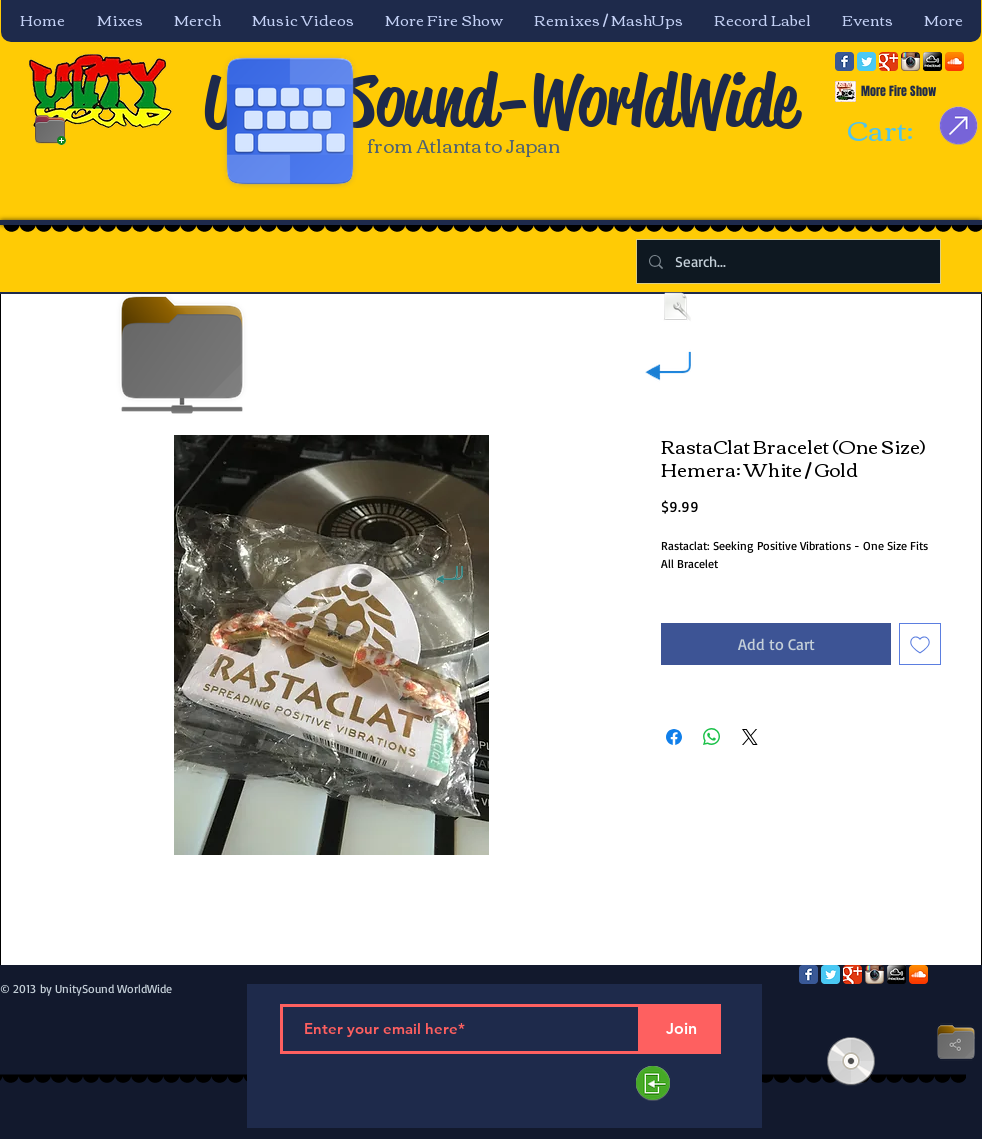 The image size is (982, 1139). Describe the element at coordinates (678, 307) in the screenshot. I see `view or edit document properties` at that location.